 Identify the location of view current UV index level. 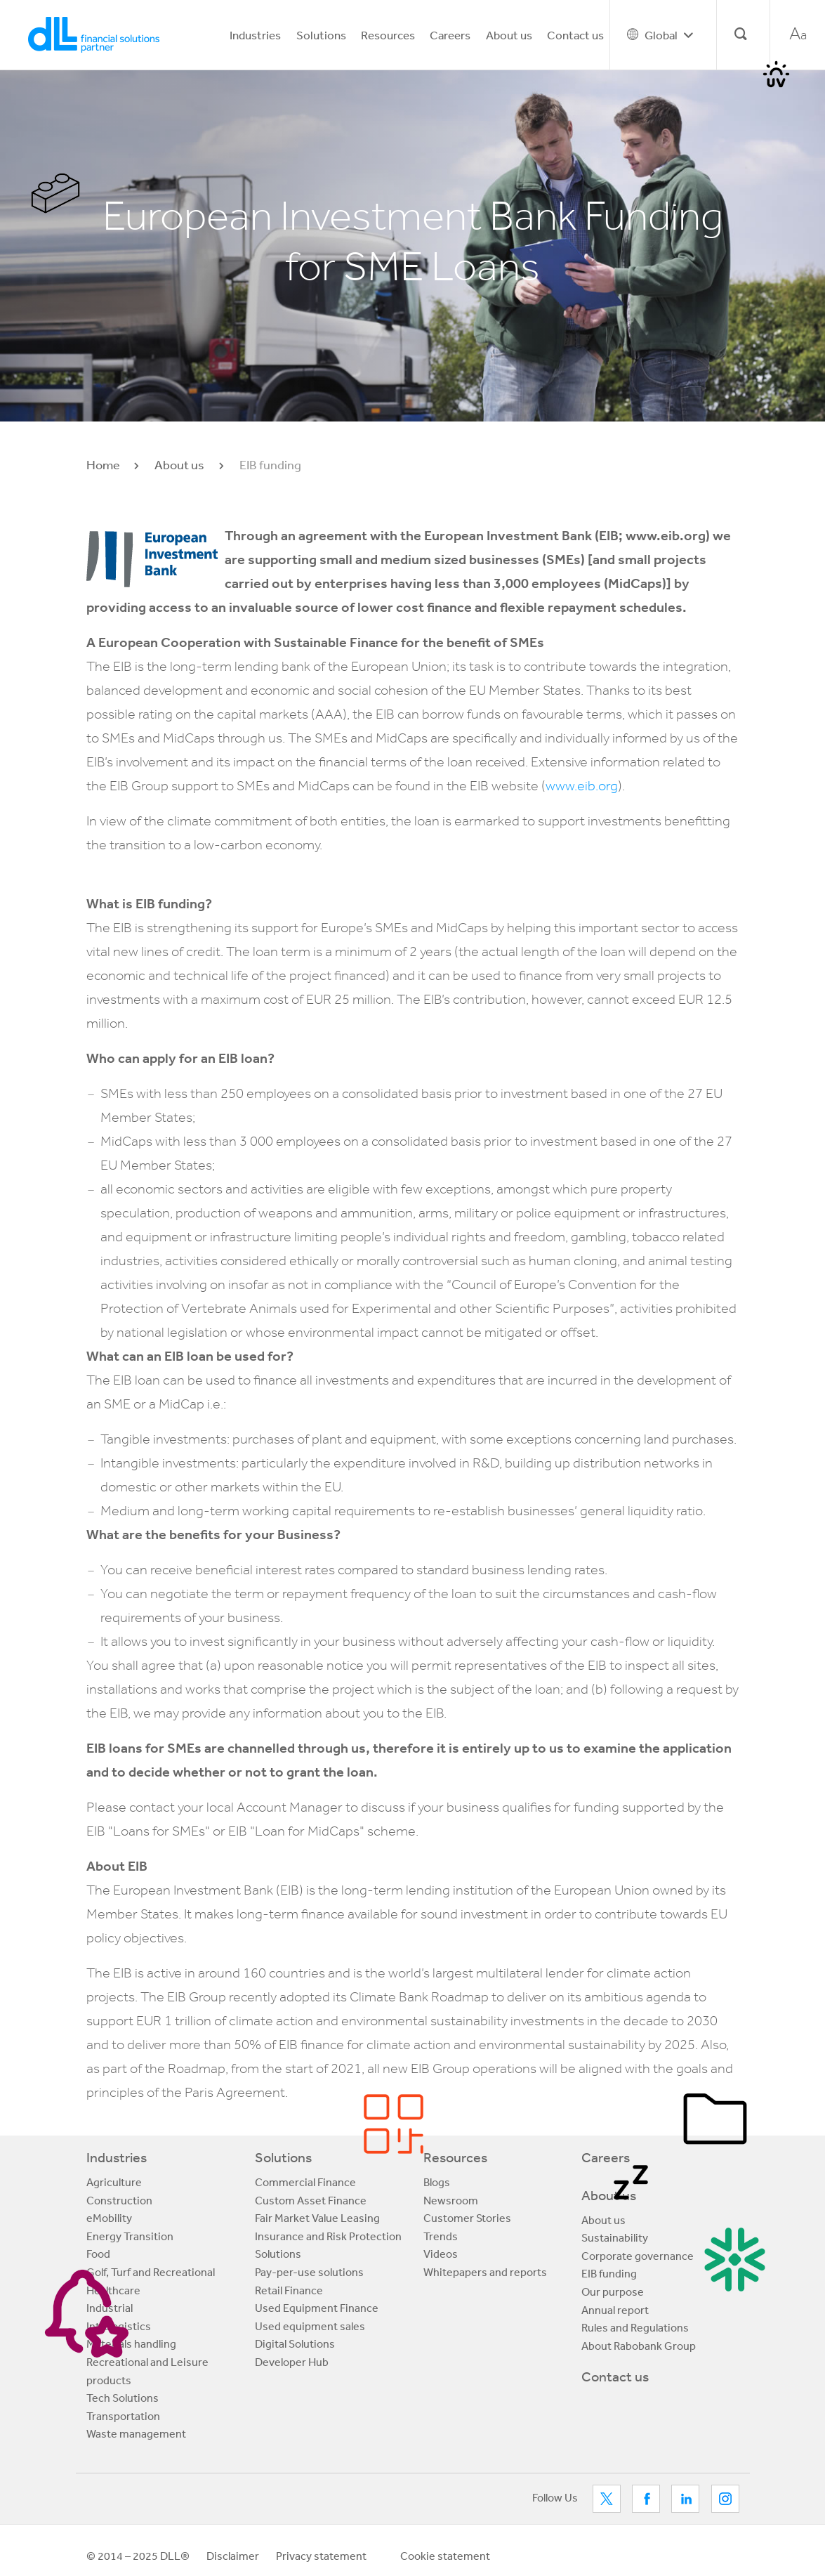
(776, 74).